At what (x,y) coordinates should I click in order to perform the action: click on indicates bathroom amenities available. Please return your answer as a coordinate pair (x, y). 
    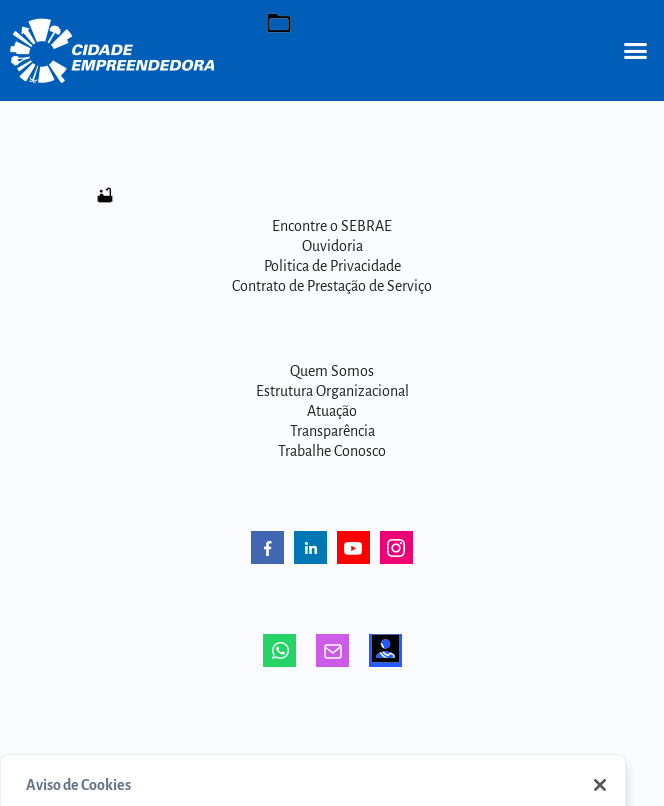
    Looking at the image, I should click on (105, 195).